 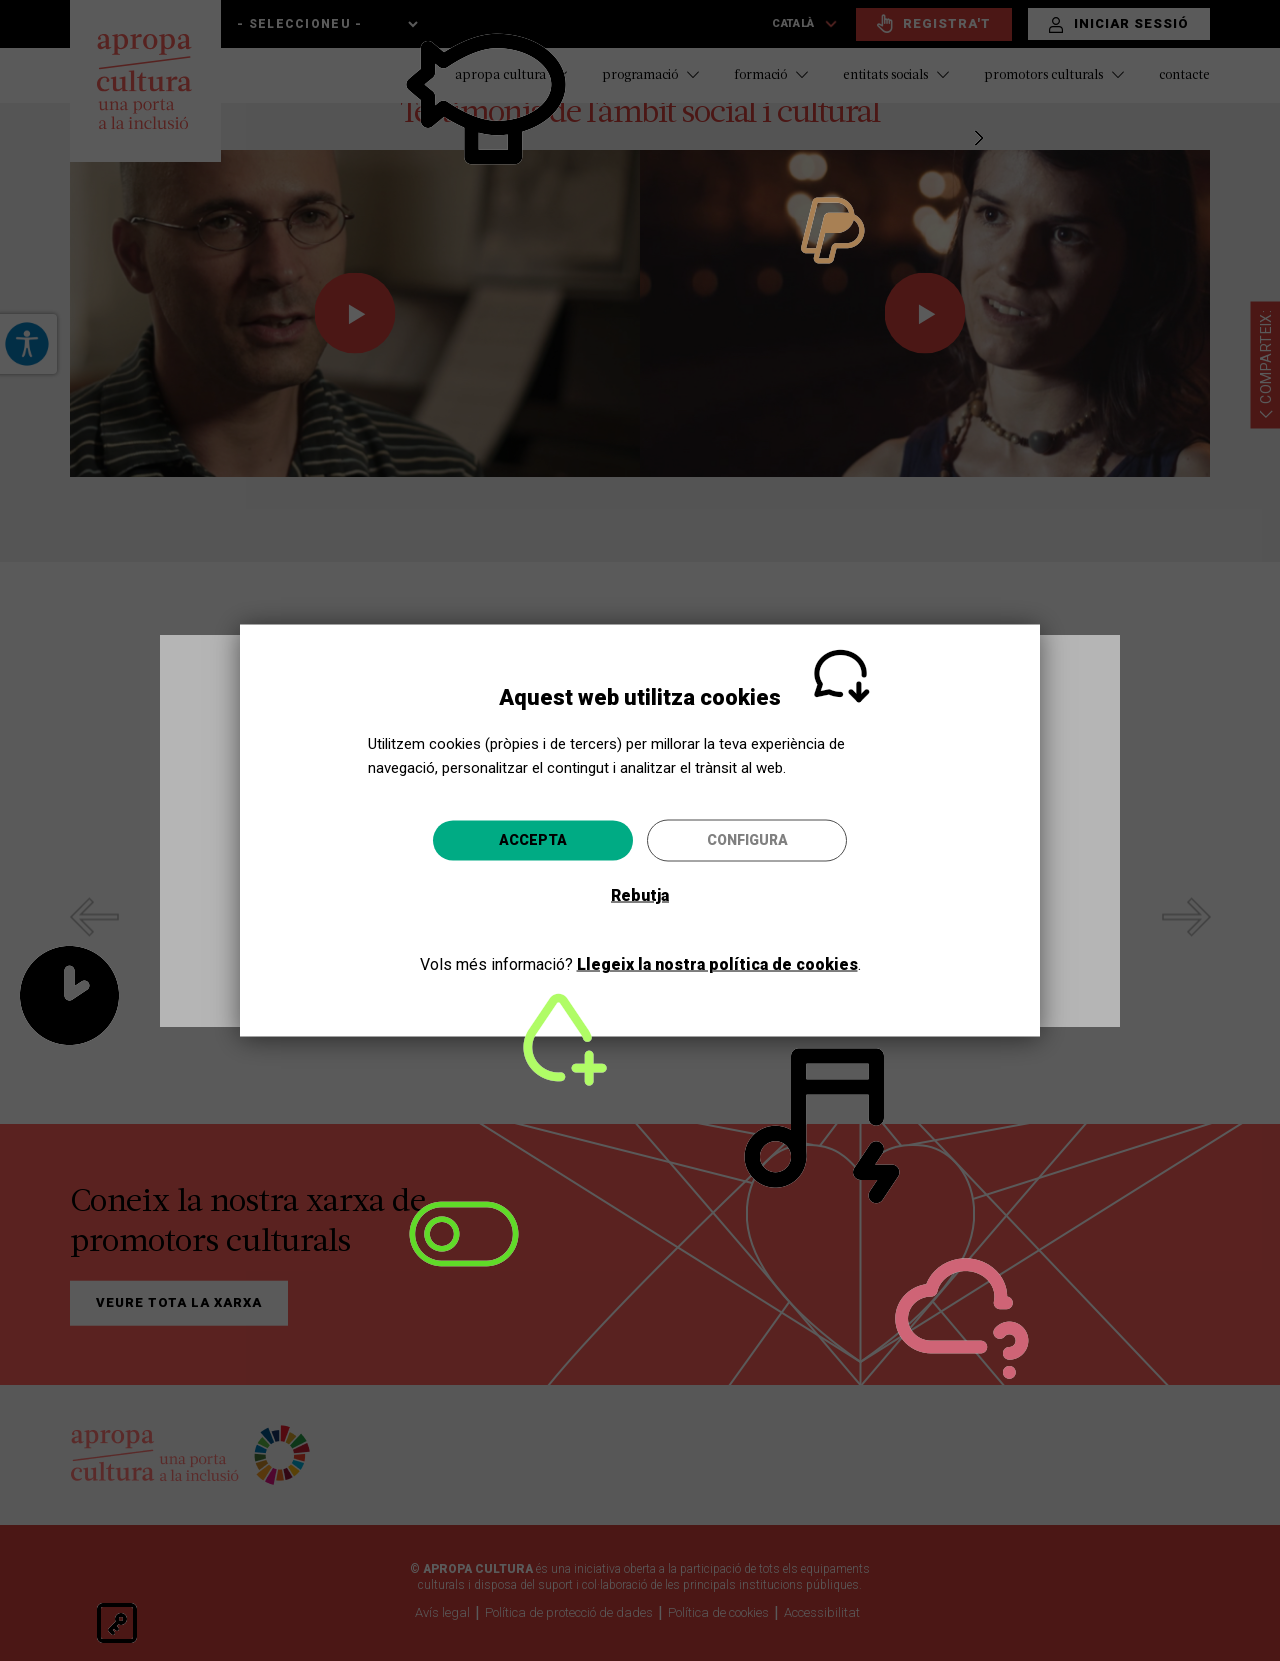 I want to click on airship or blimp transportation option, so click(x=486, y=99).